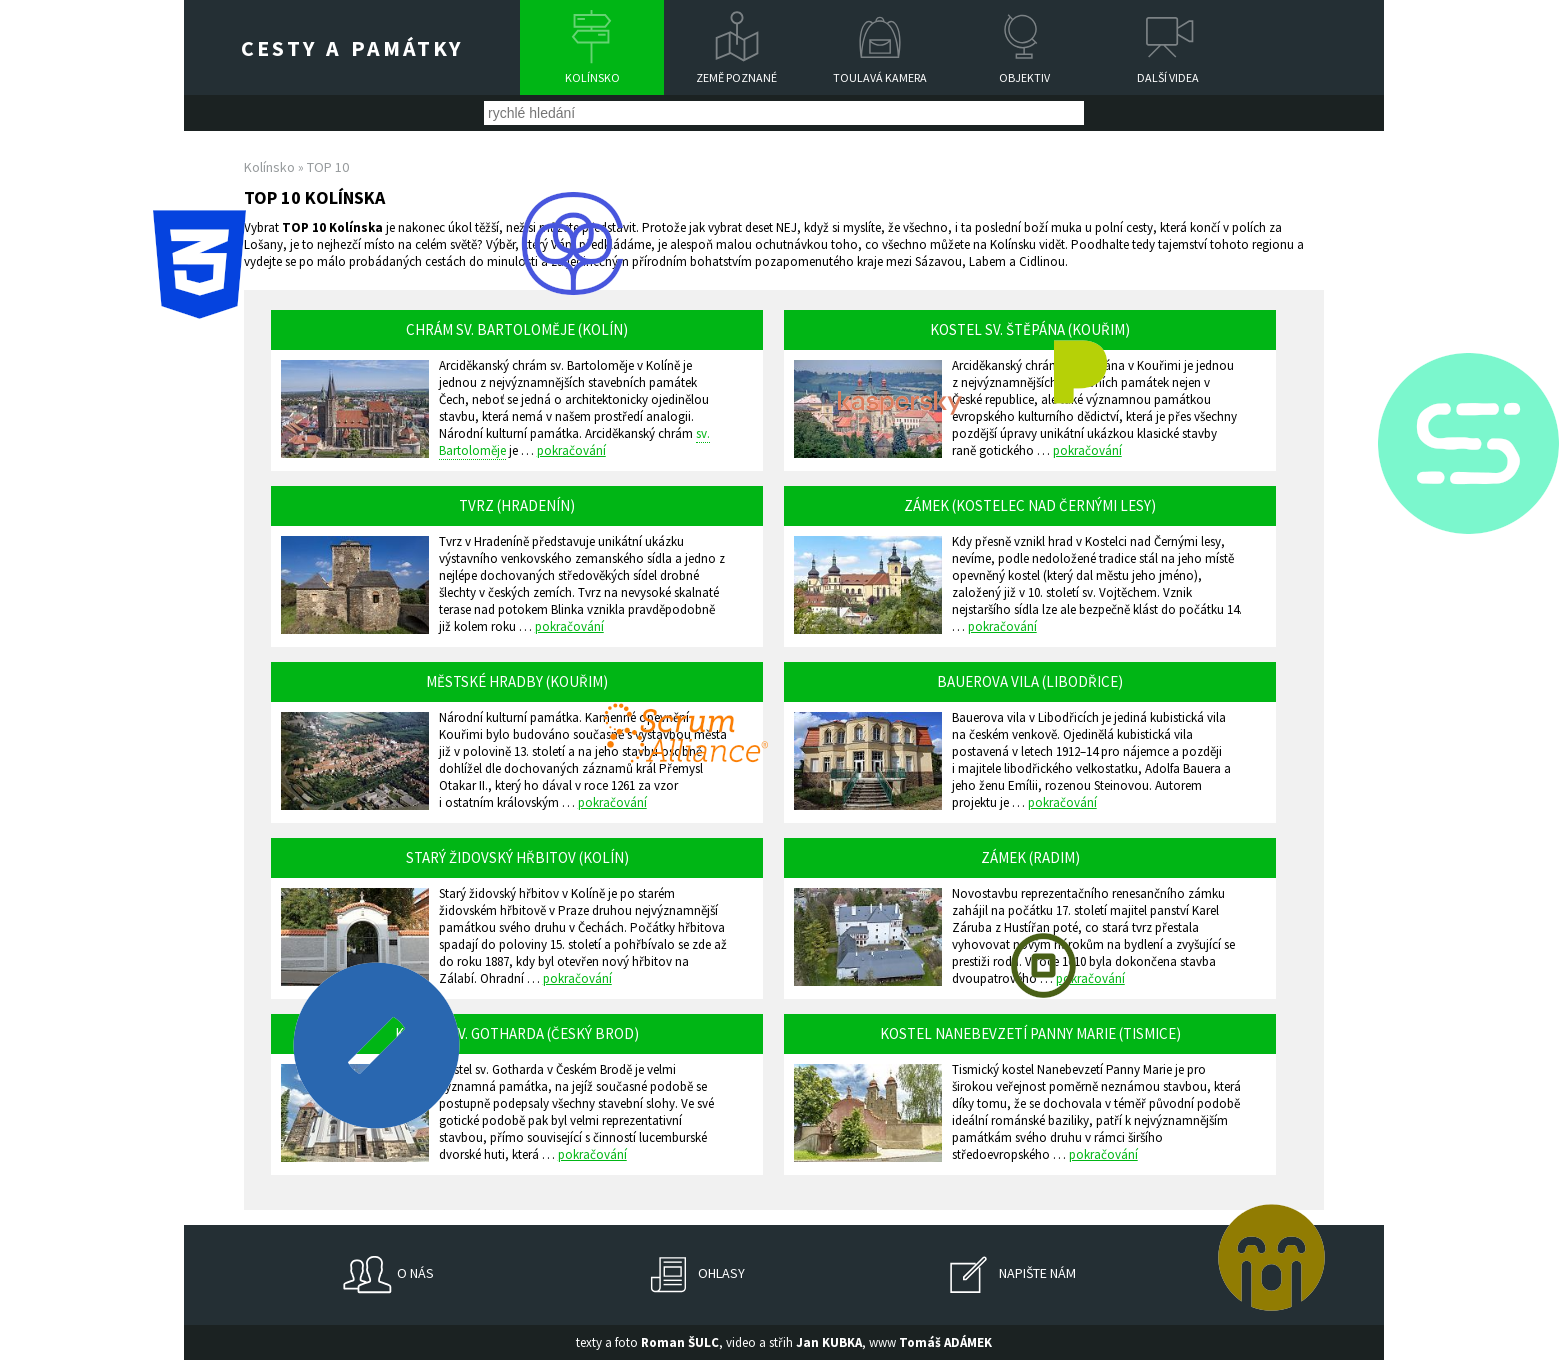 The height and width of the screenshot is (1360, 1568). What do you see at coordinates (1043, 965) in the screenshot?
I see `stop media playback` at bounding box center [1043, 965].